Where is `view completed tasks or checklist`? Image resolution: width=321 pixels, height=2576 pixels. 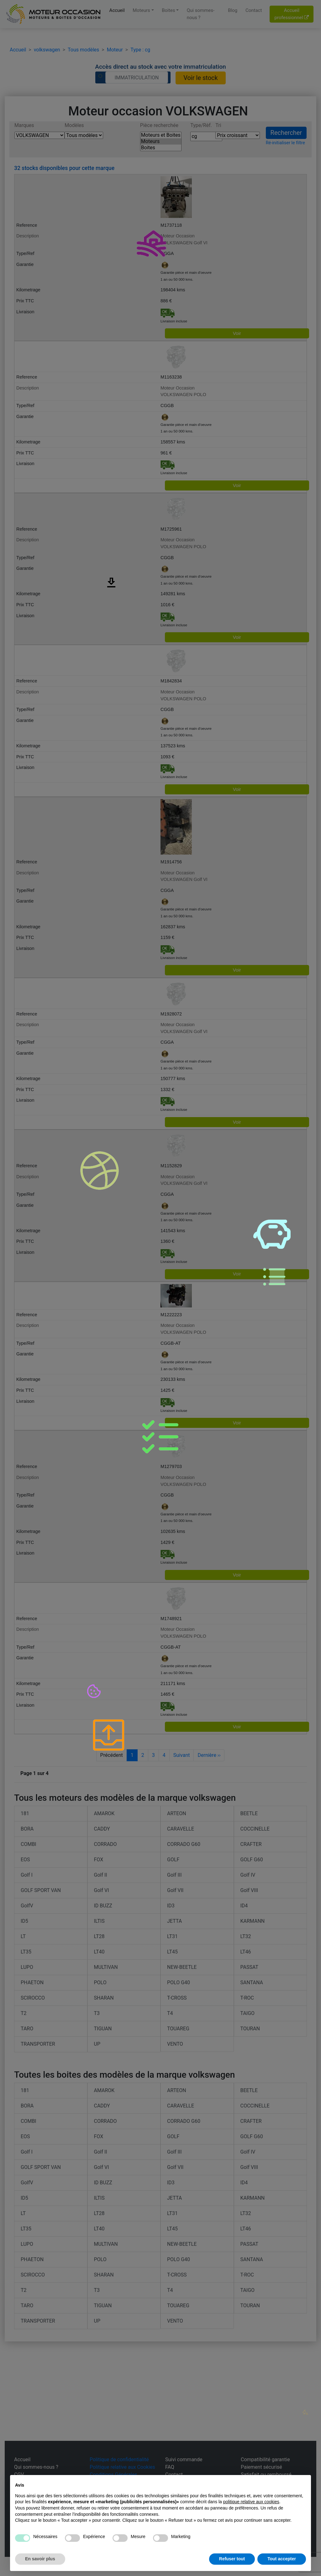 view completed tasks or checklist is located at coordinates (160, 1437).